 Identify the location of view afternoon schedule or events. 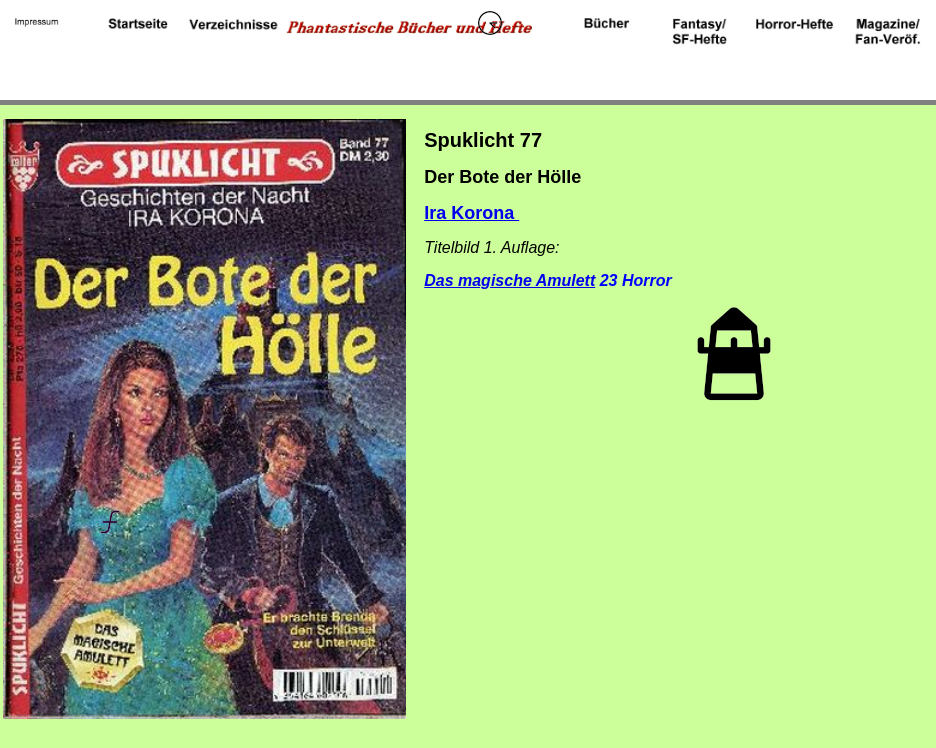
(490, 23).